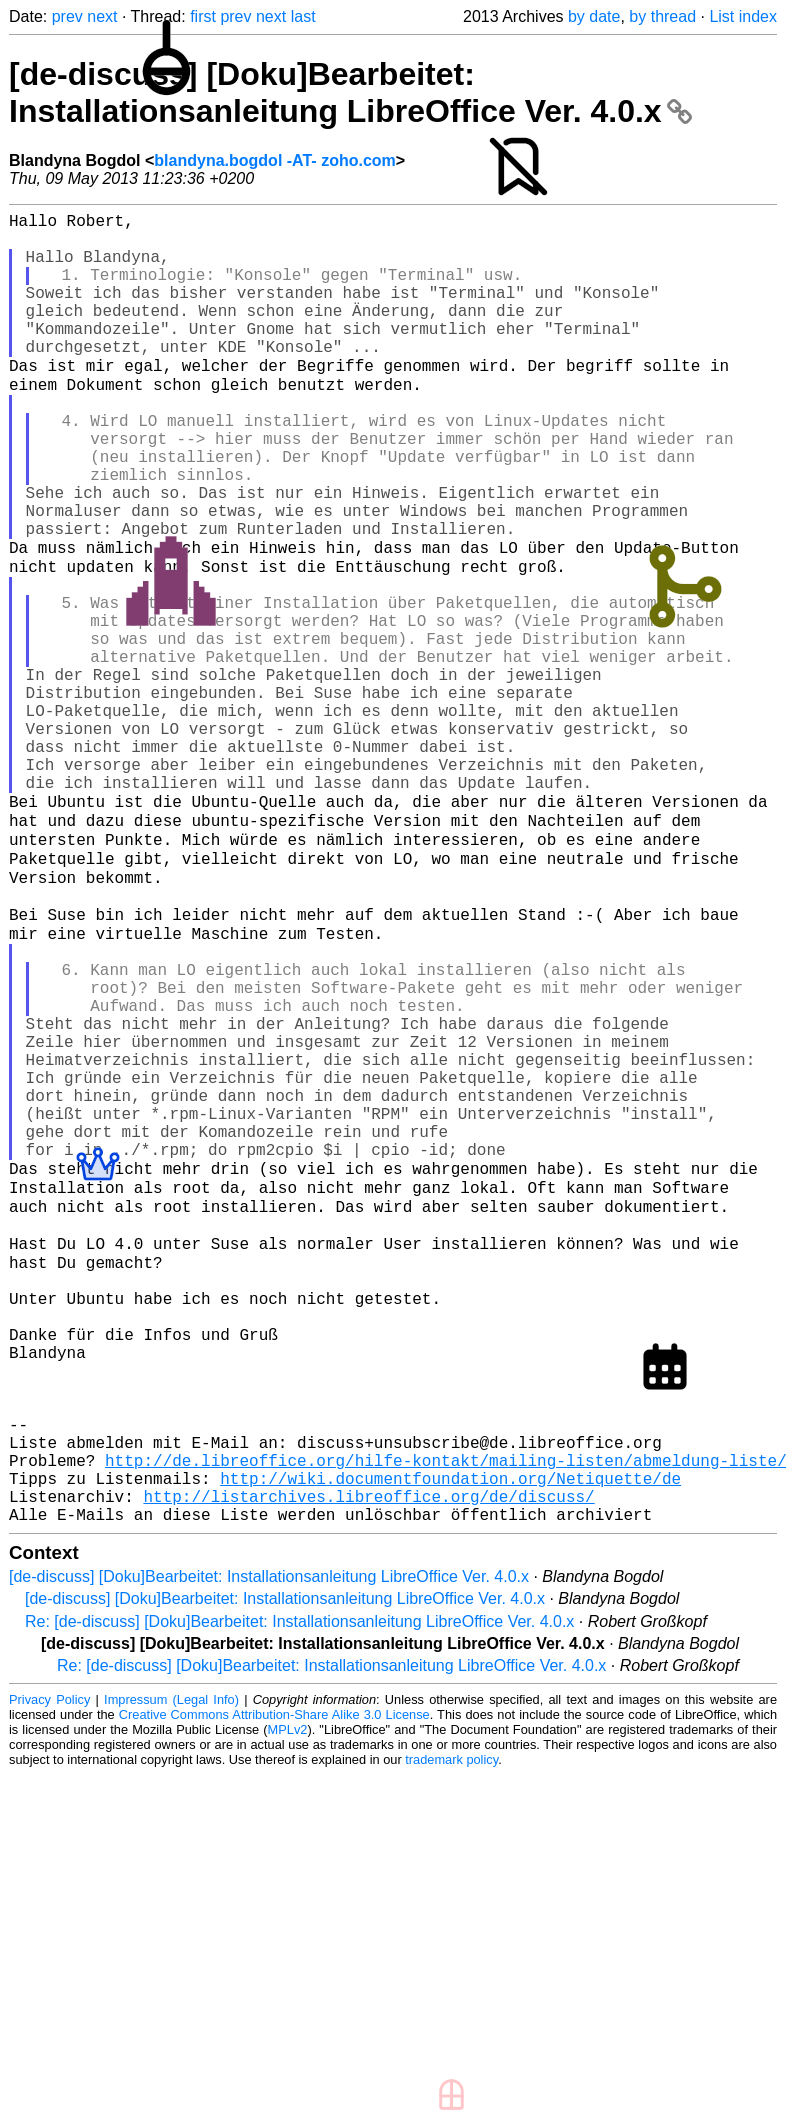  Describe the element at coordinates (665, 1368) in the screenshot. I see `view calendar with scheduled events` at that location.